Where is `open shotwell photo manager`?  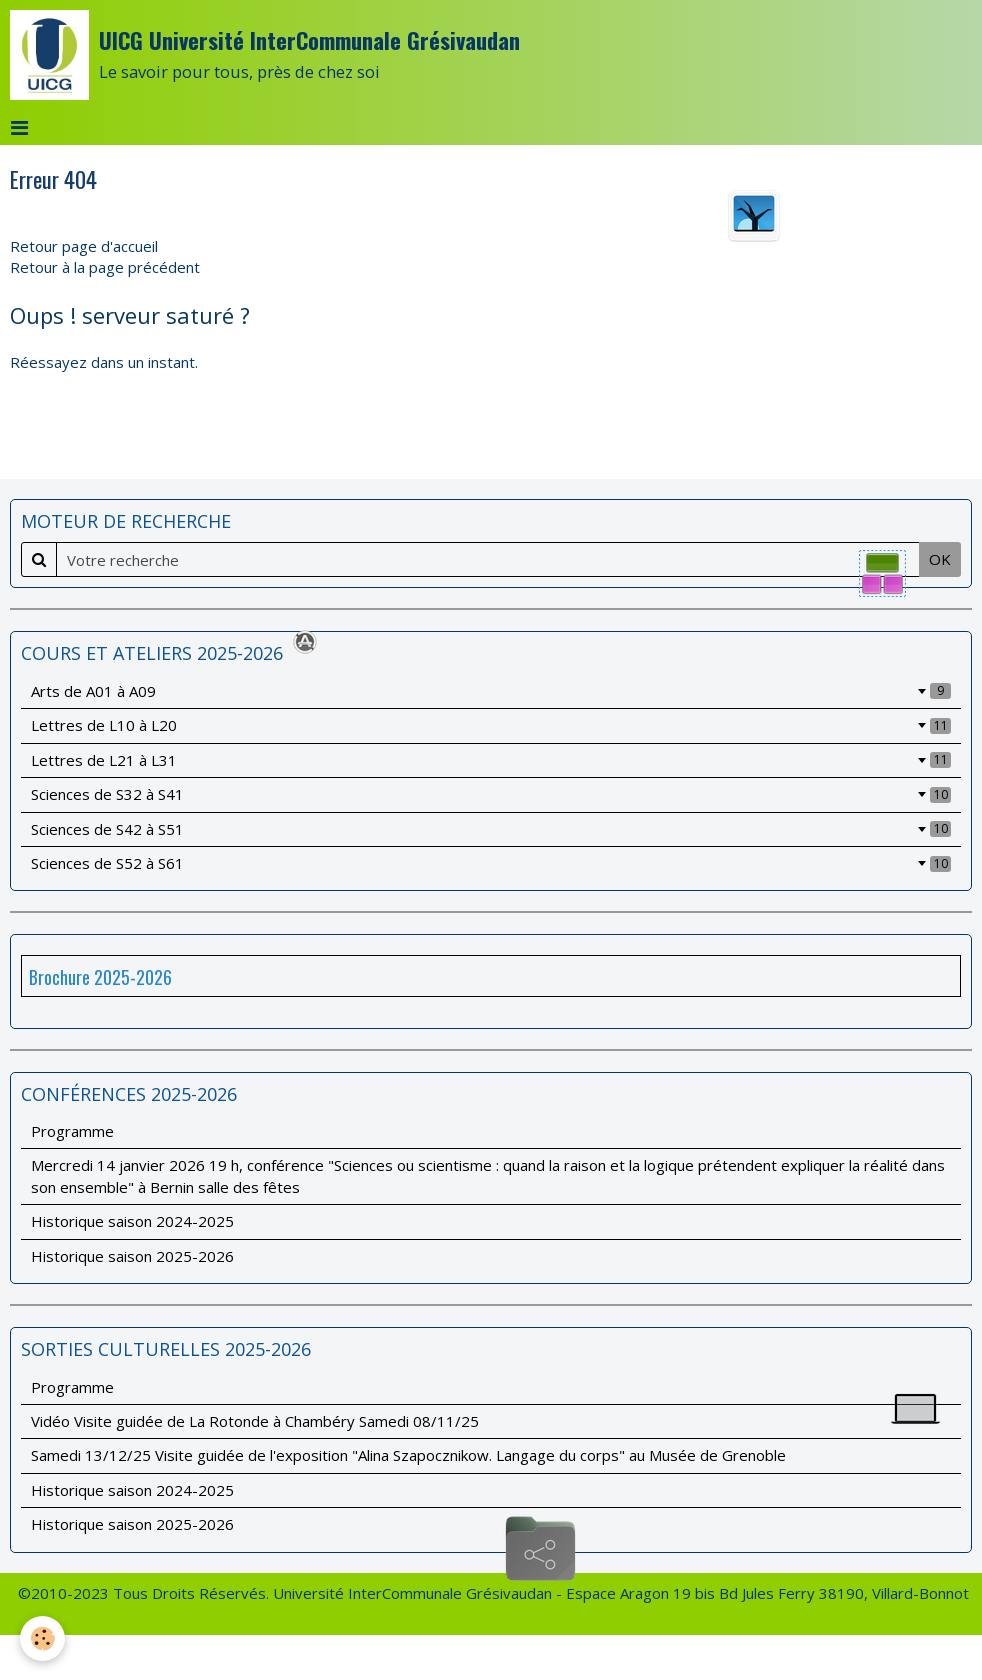 open shotwell photo manager is located at coordinates (754, 216).